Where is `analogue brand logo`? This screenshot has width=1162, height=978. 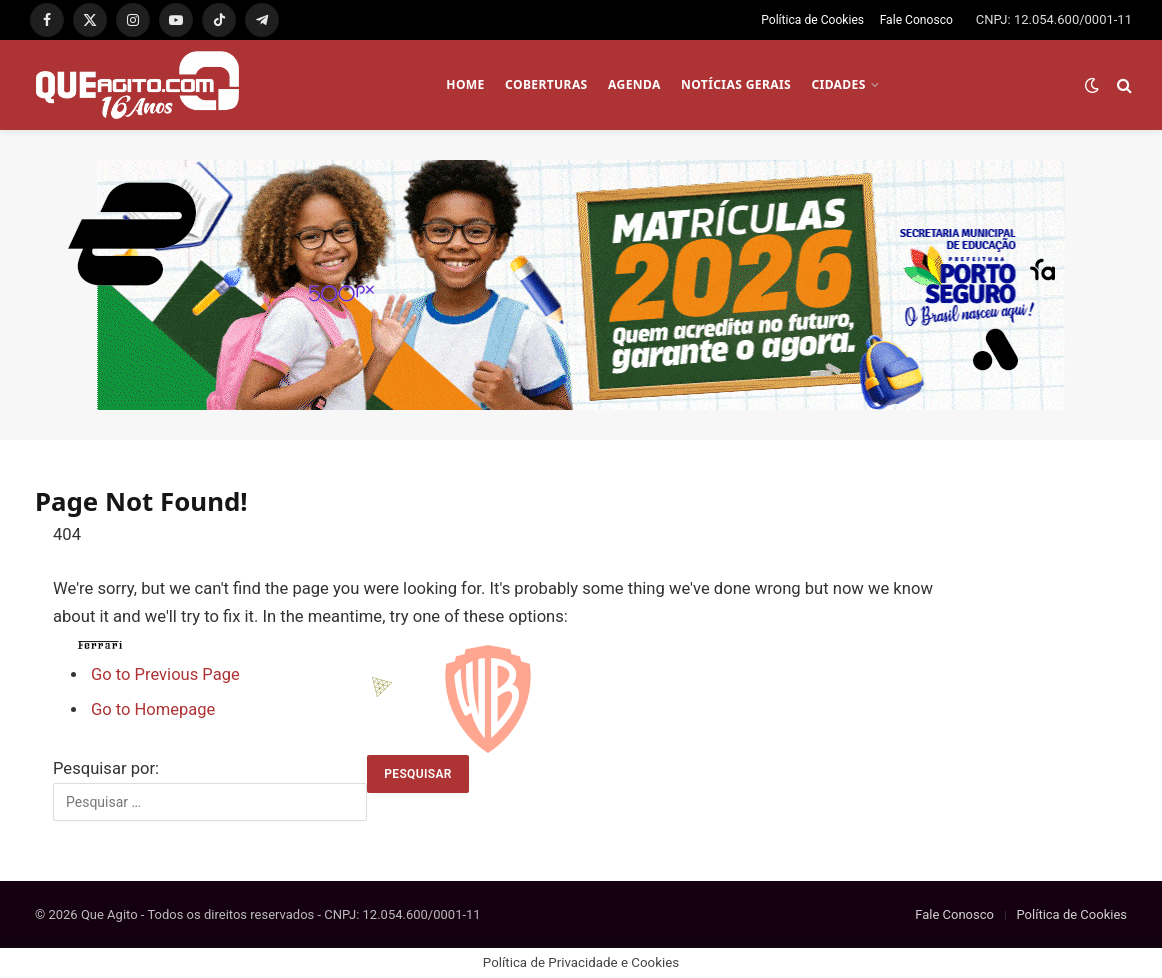
analogue brand logo is located at coordinates (995, 349).